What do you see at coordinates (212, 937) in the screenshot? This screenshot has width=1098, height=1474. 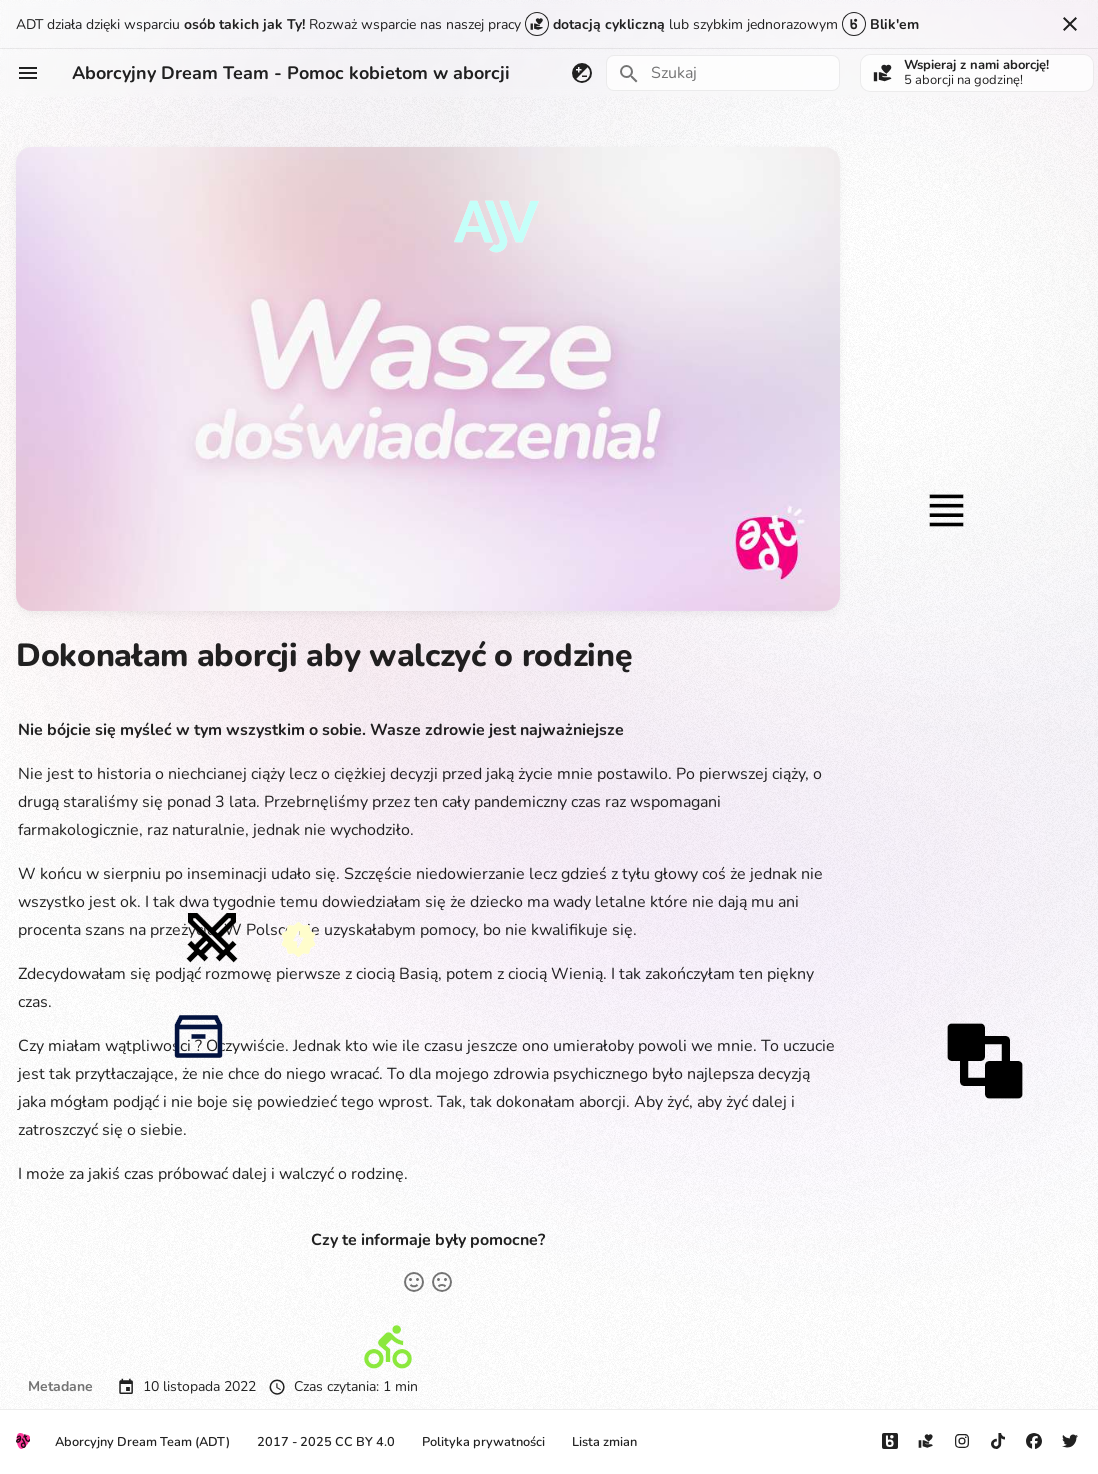 I see `access combat or battle features` at bounding box center [212, 937].